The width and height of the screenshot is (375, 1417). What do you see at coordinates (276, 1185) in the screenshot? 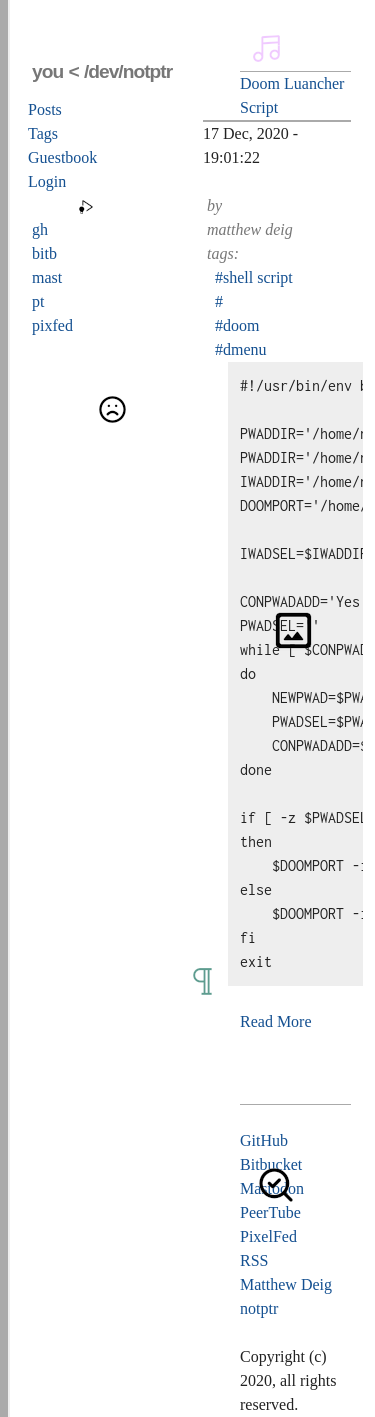
I see `search completed successfully` at bounding box center [276, 1185].